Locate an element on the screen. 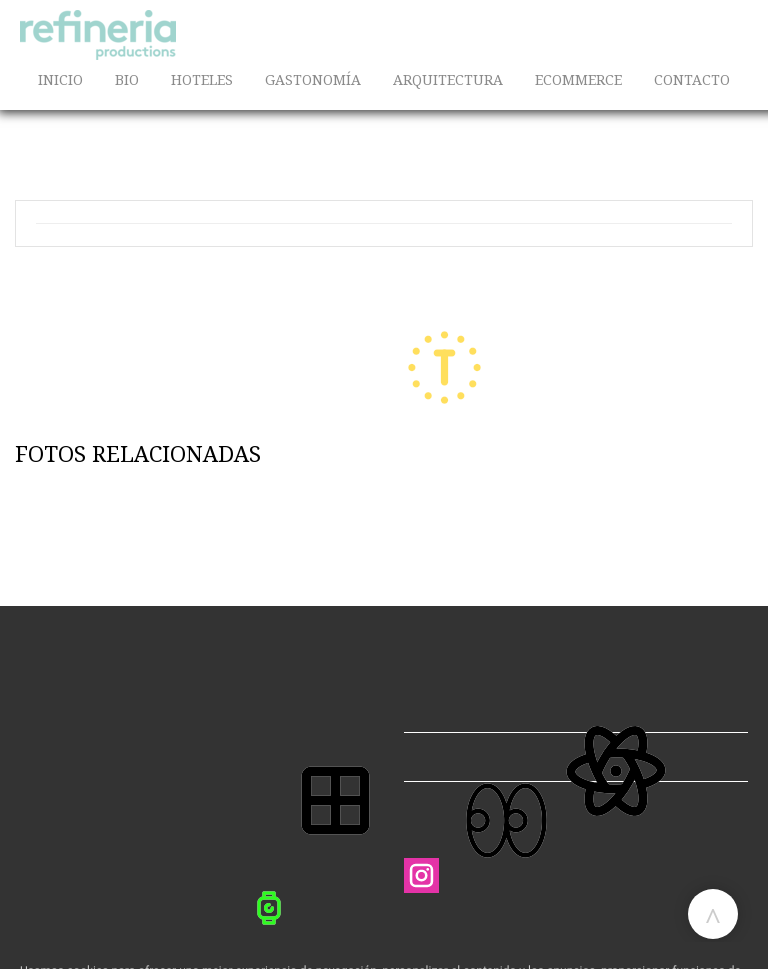  react native framework logo is located at coordinates (616, 771).